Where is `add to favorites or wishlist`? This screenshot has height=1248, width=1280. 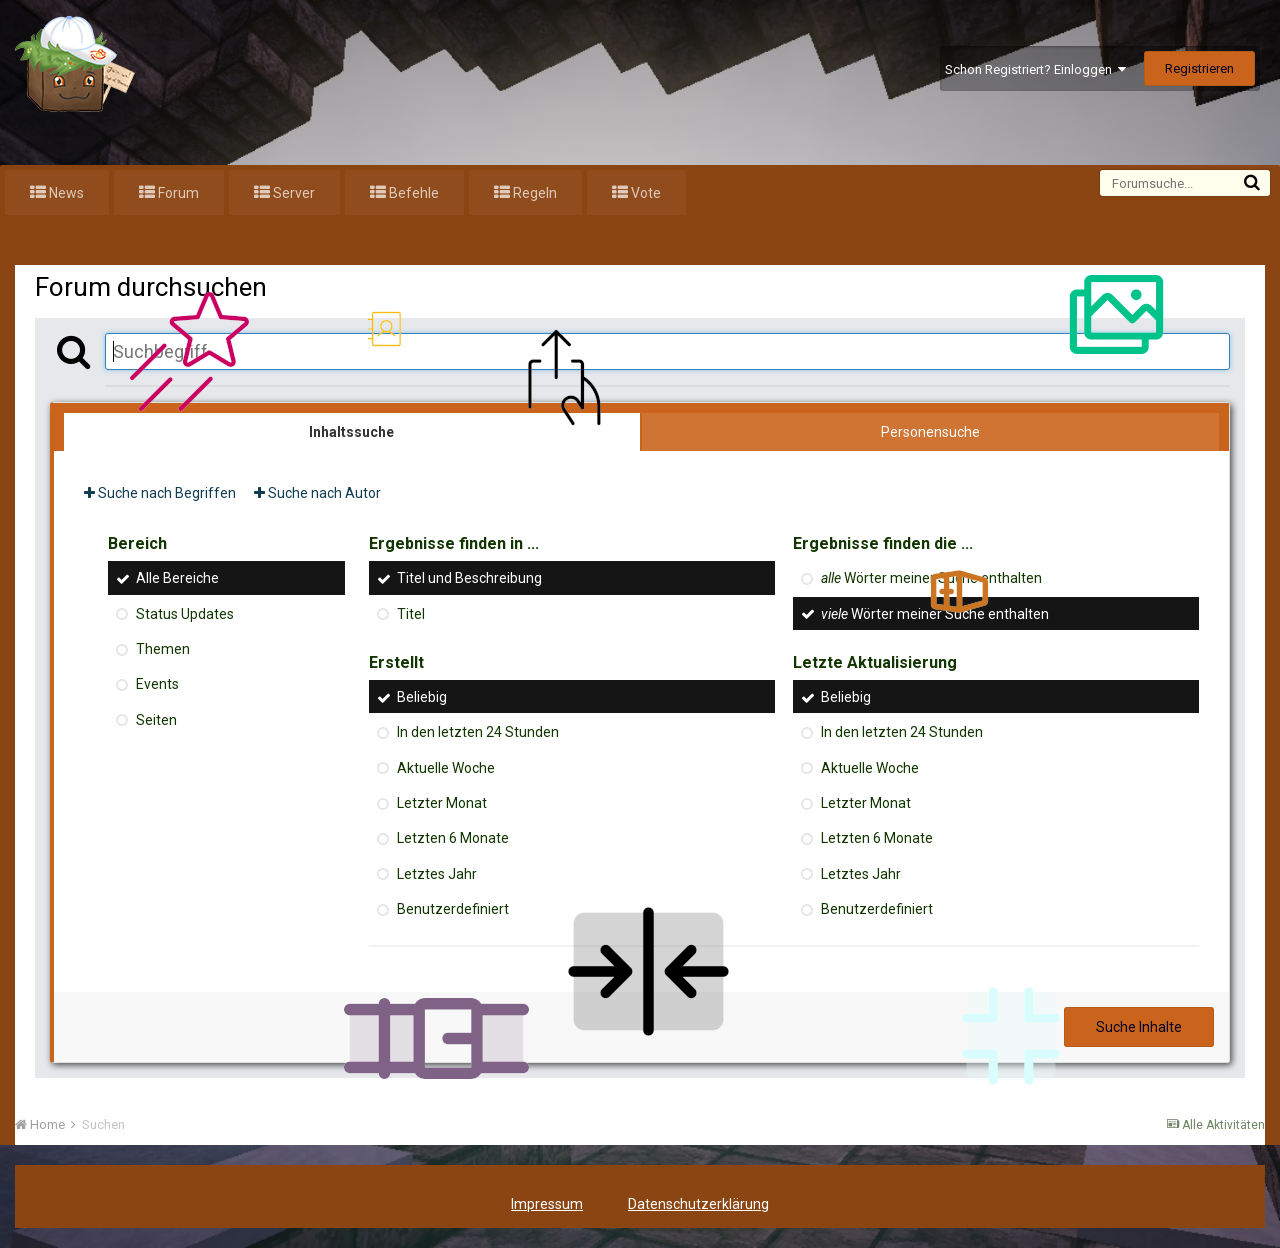 add to favorites or wishlist is located at coordinates (189, 351).